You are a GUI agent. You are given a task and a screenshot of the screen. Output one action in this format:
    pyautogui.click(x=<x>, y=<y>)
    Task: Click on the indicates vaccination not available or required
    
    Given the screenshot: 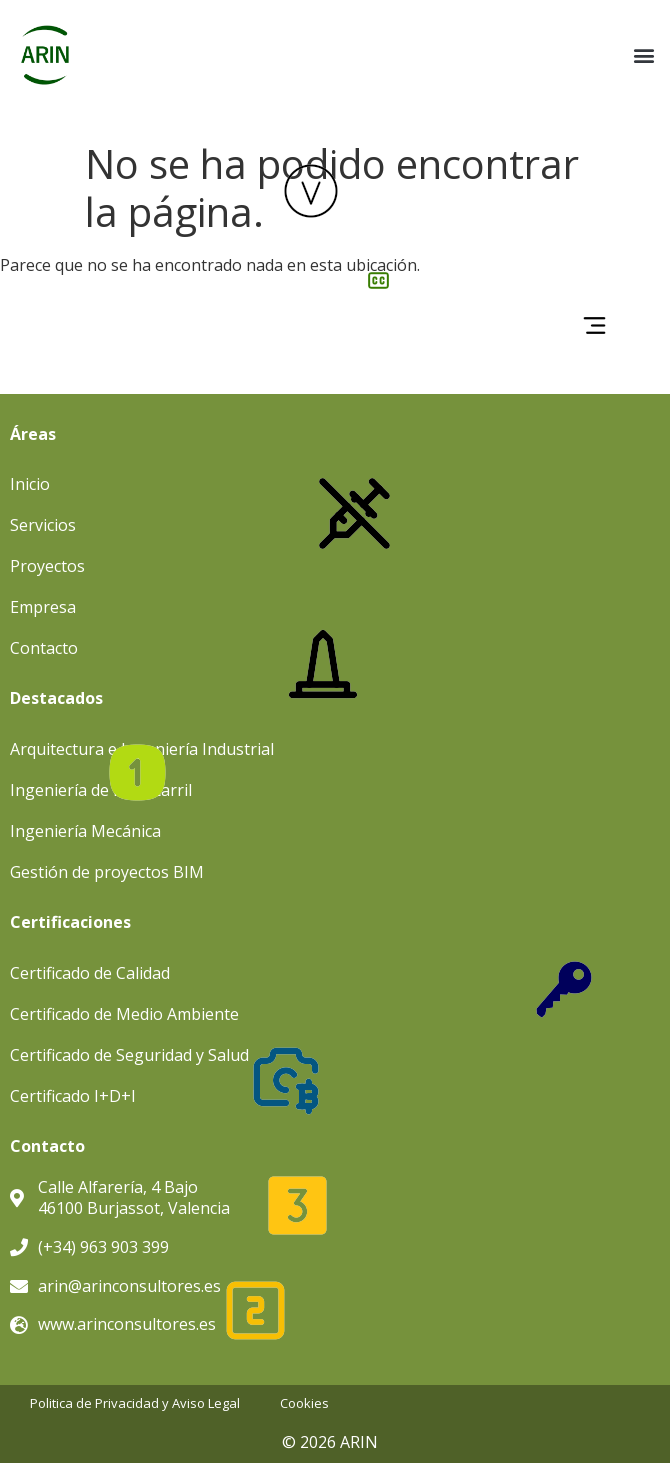 What is the action you would take?
    pyautogui.click(x=354, y=513)
    